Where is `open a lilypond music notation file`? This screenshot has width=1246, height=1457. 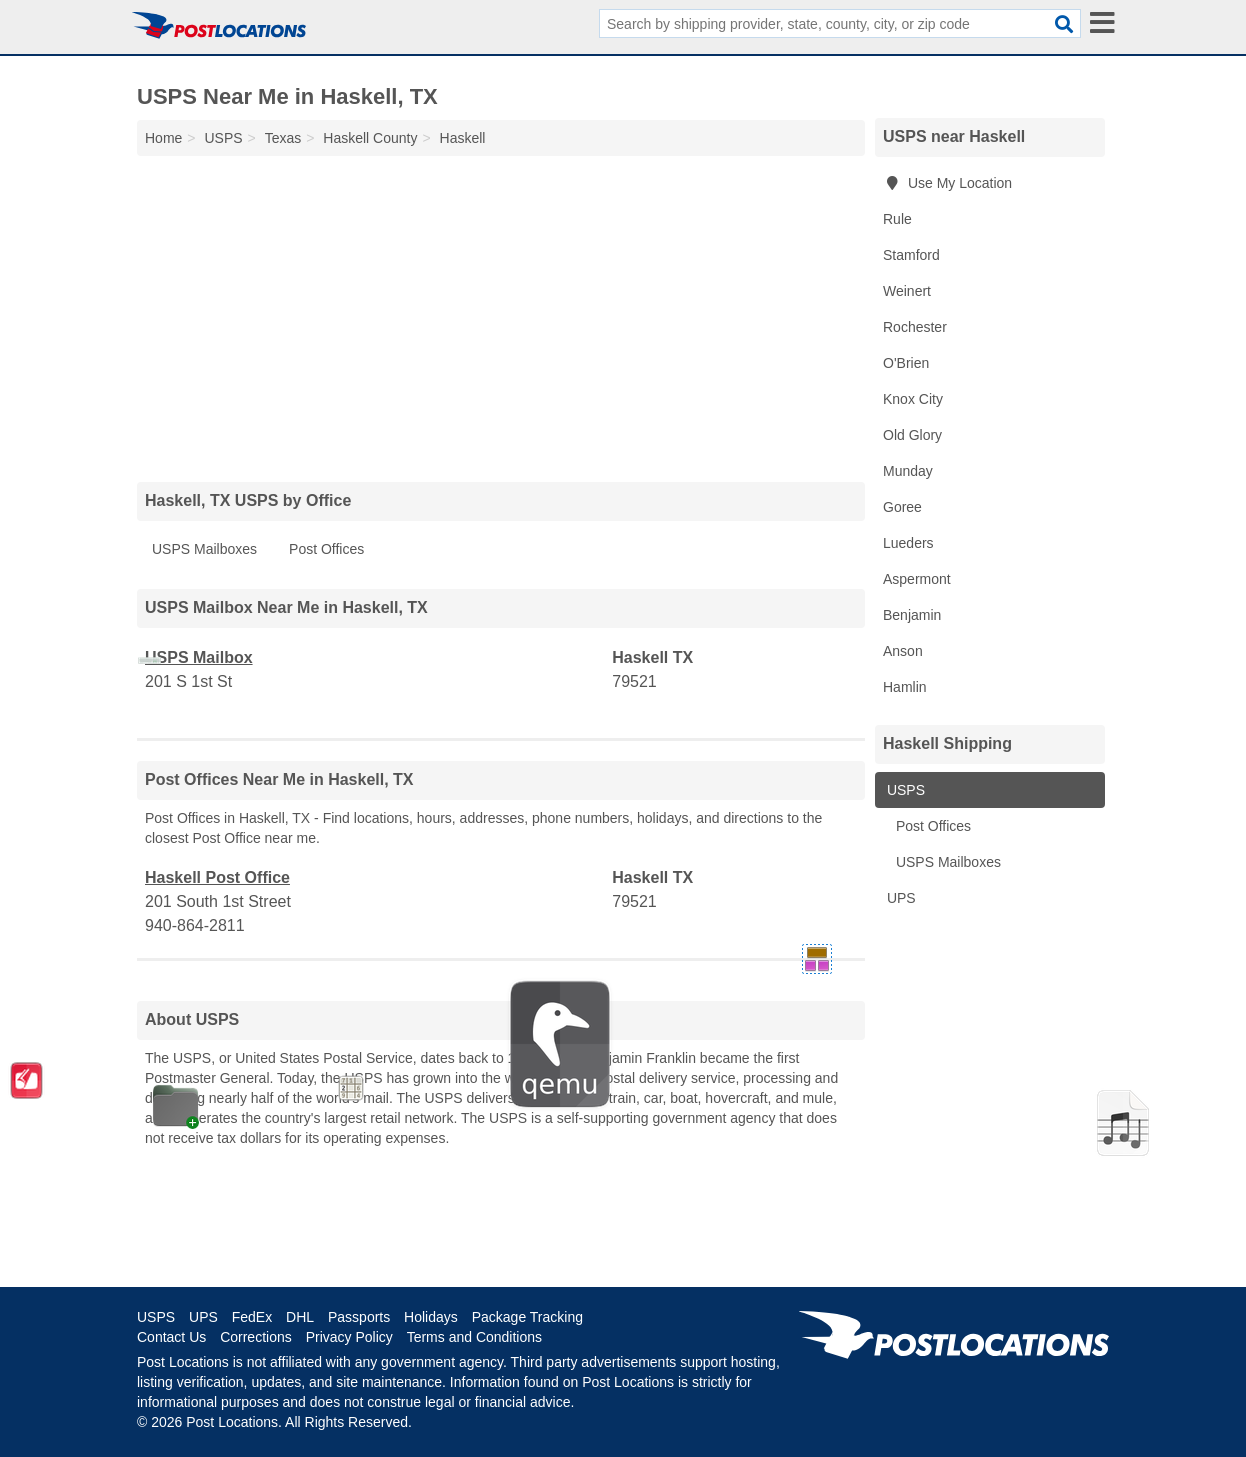
open a lilypond music notation file is located at coordinates (1123, 1123).